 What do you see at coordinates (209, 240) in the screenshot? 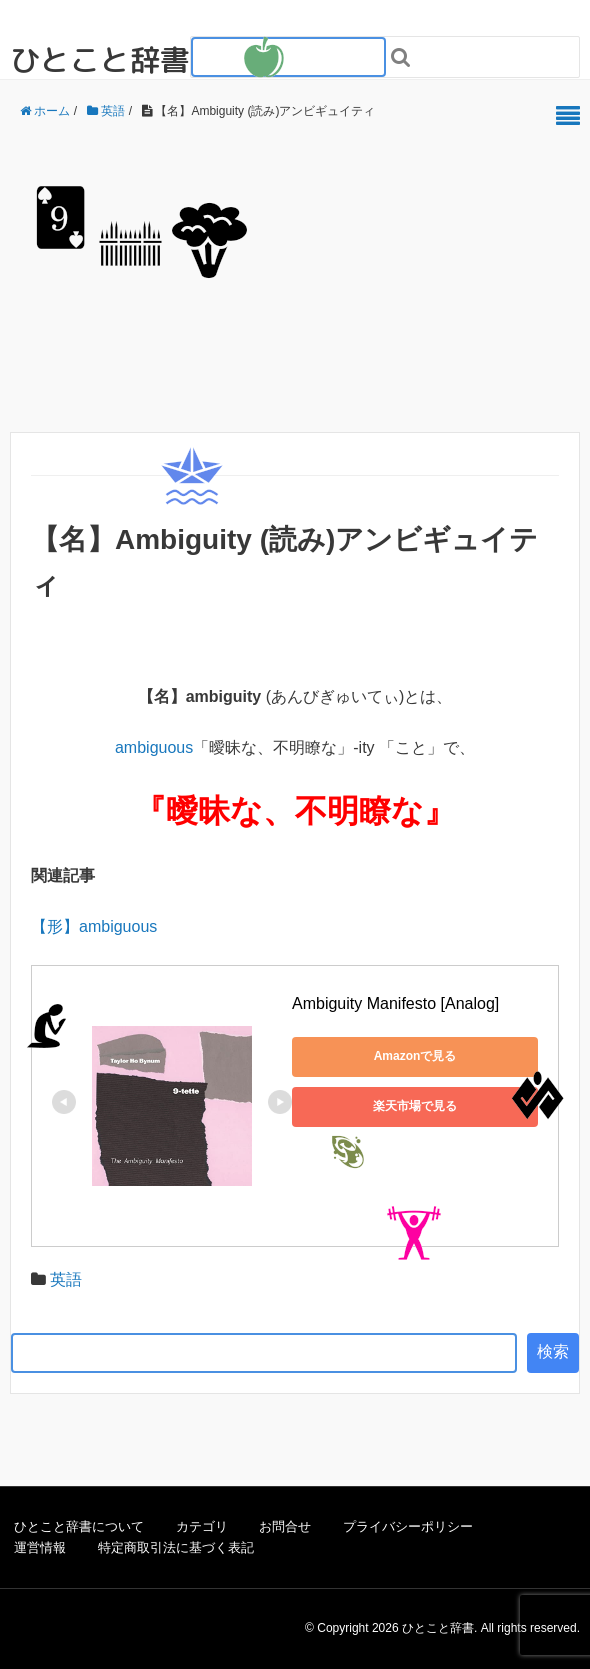
I see `select broccoli as an ingredient` at bounding box center [209, 240].